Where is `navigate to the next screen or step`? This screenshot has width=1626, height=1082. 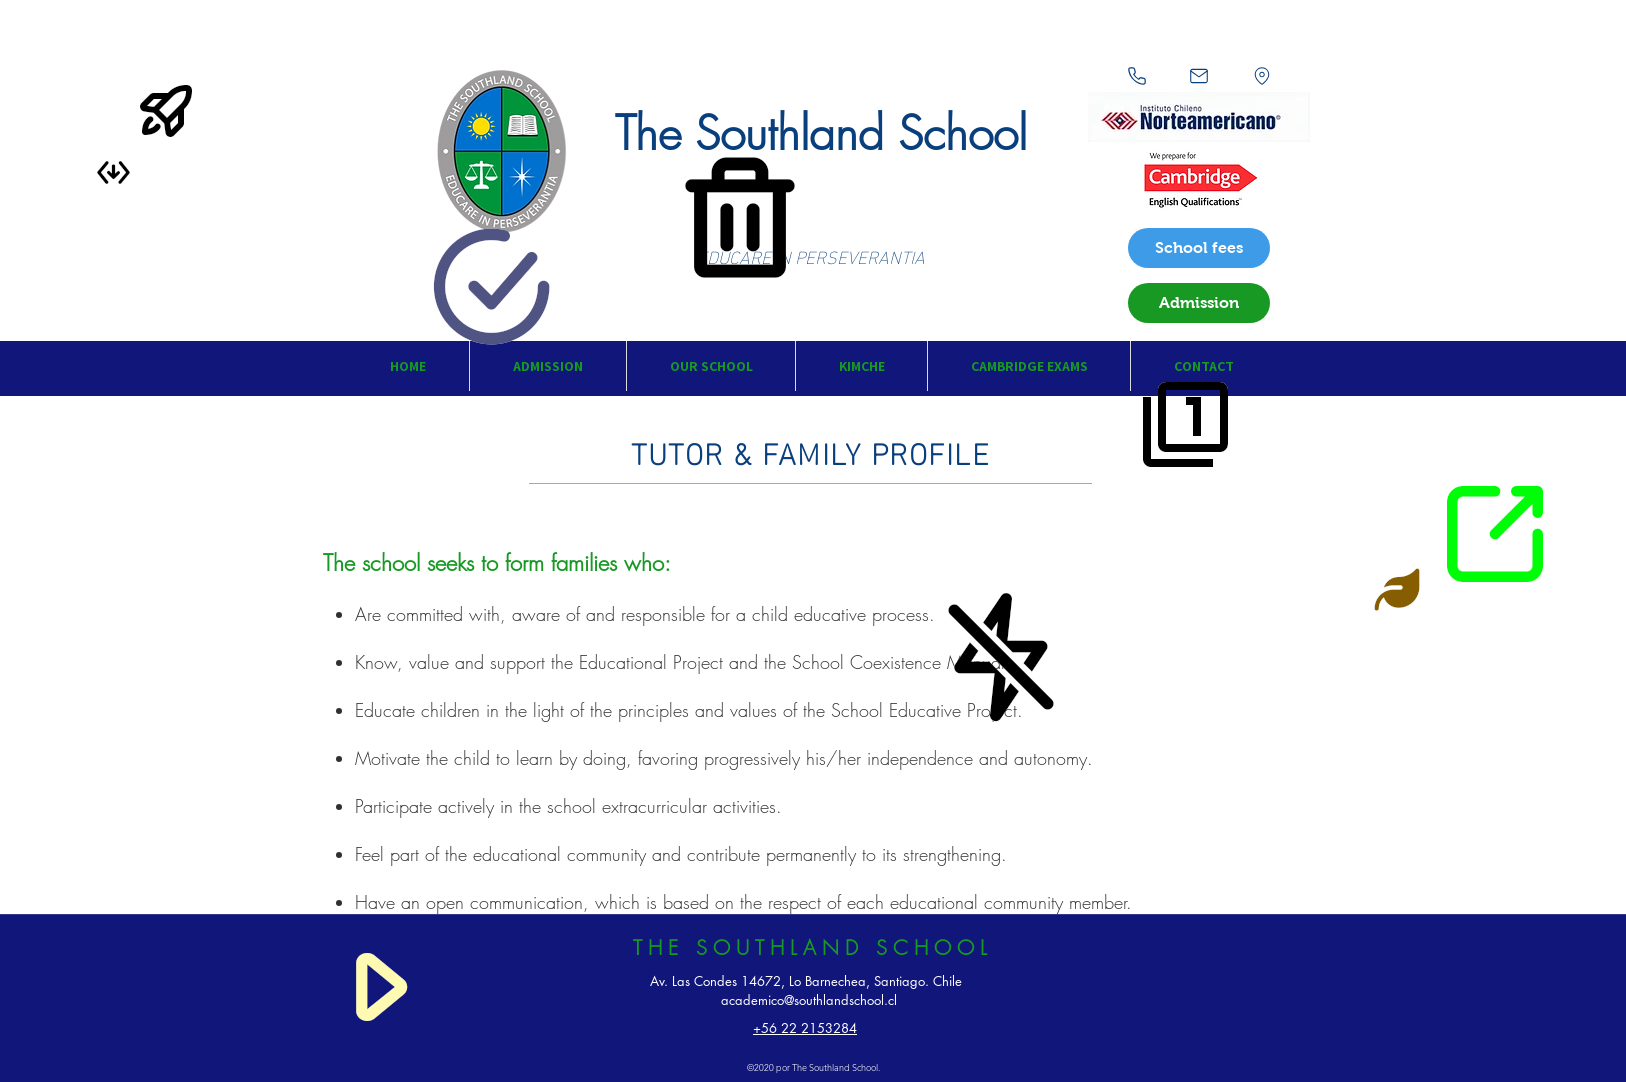 navigate to the next screen or step is located at coordinates (376, 987).